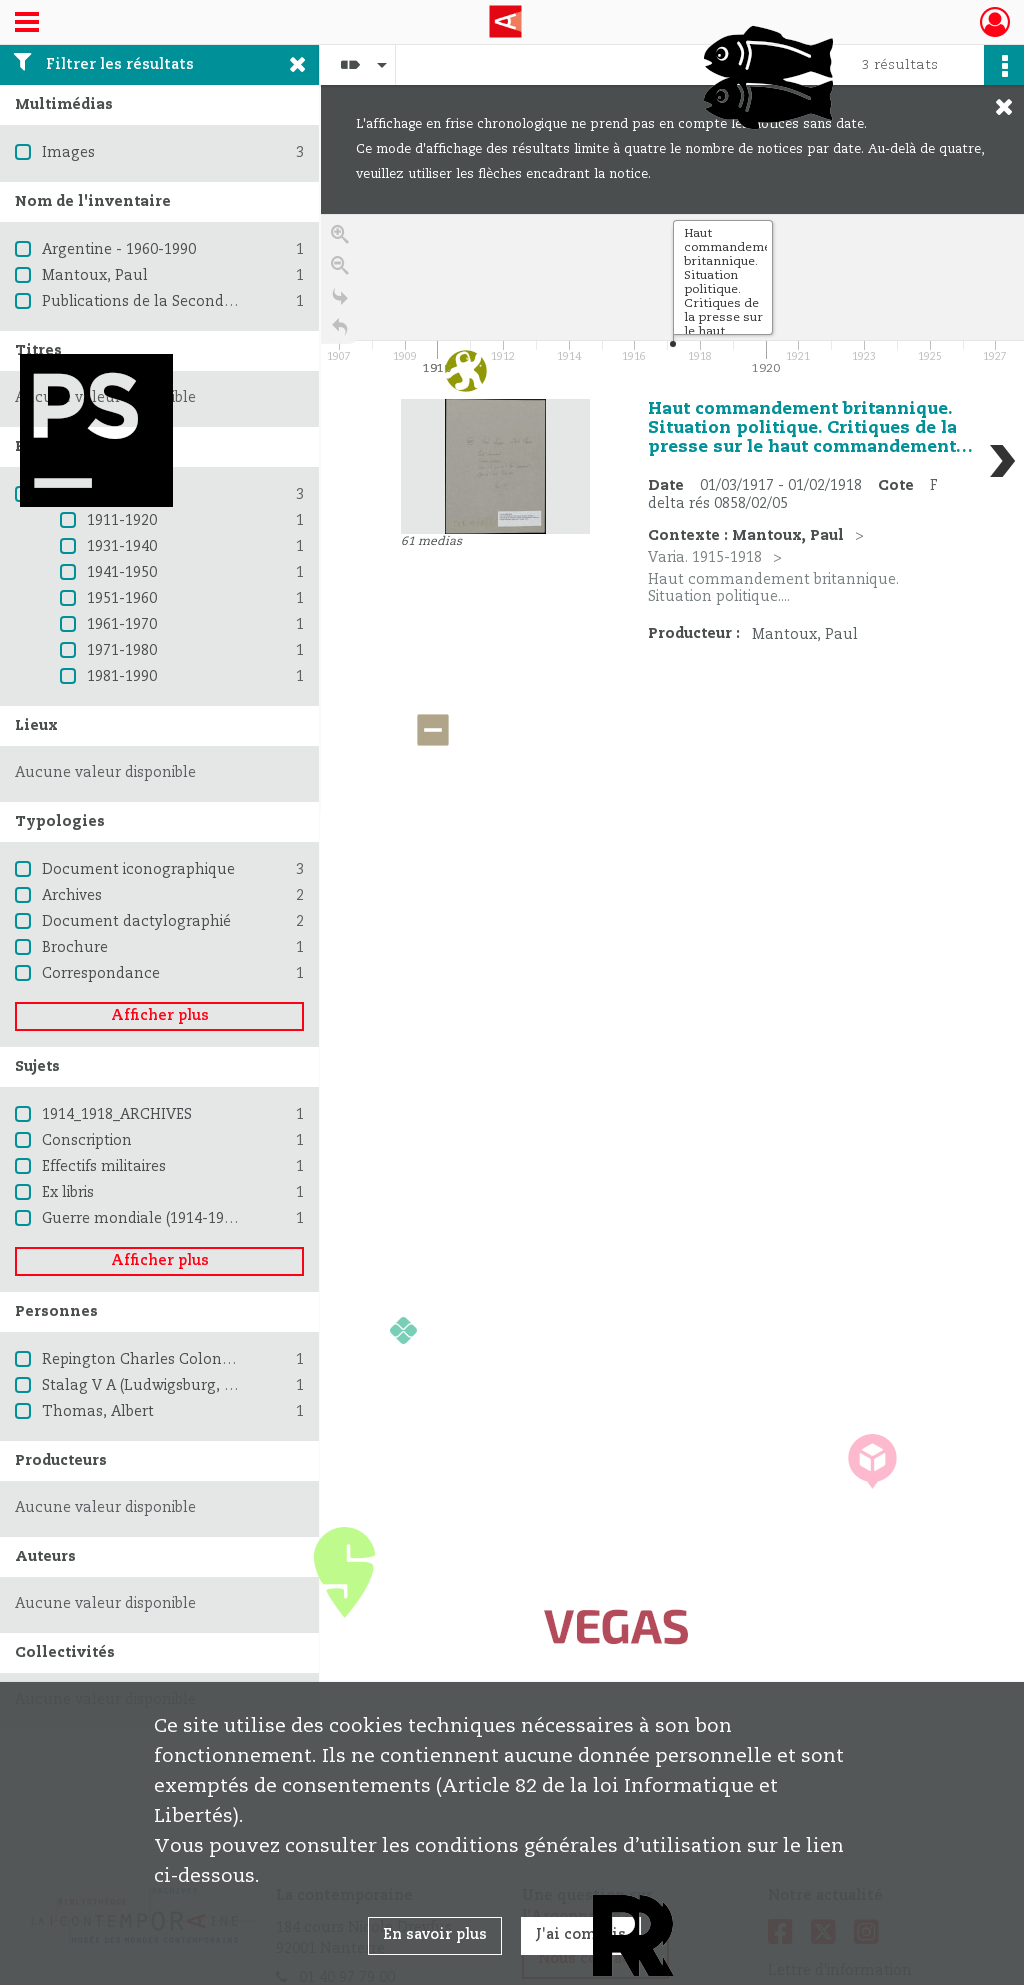  Describe the element at coordinates (403, 1330) in the screenshot. I see `pix instant payment system logo` at that location.